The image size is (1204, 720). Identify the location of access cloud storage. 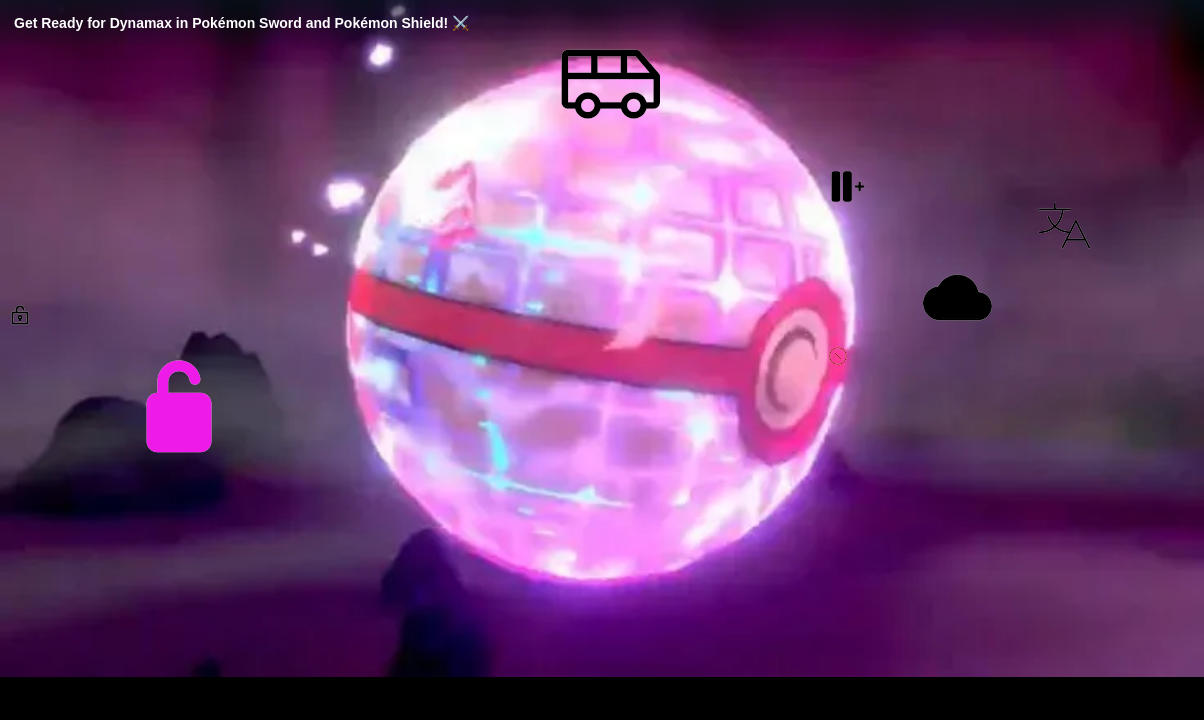
(957, 297).